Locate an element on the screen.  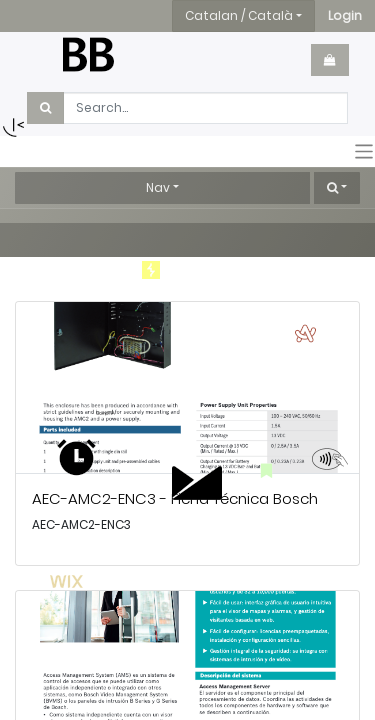
visit Frontend Mentor website is located at coordinates (13, 127).